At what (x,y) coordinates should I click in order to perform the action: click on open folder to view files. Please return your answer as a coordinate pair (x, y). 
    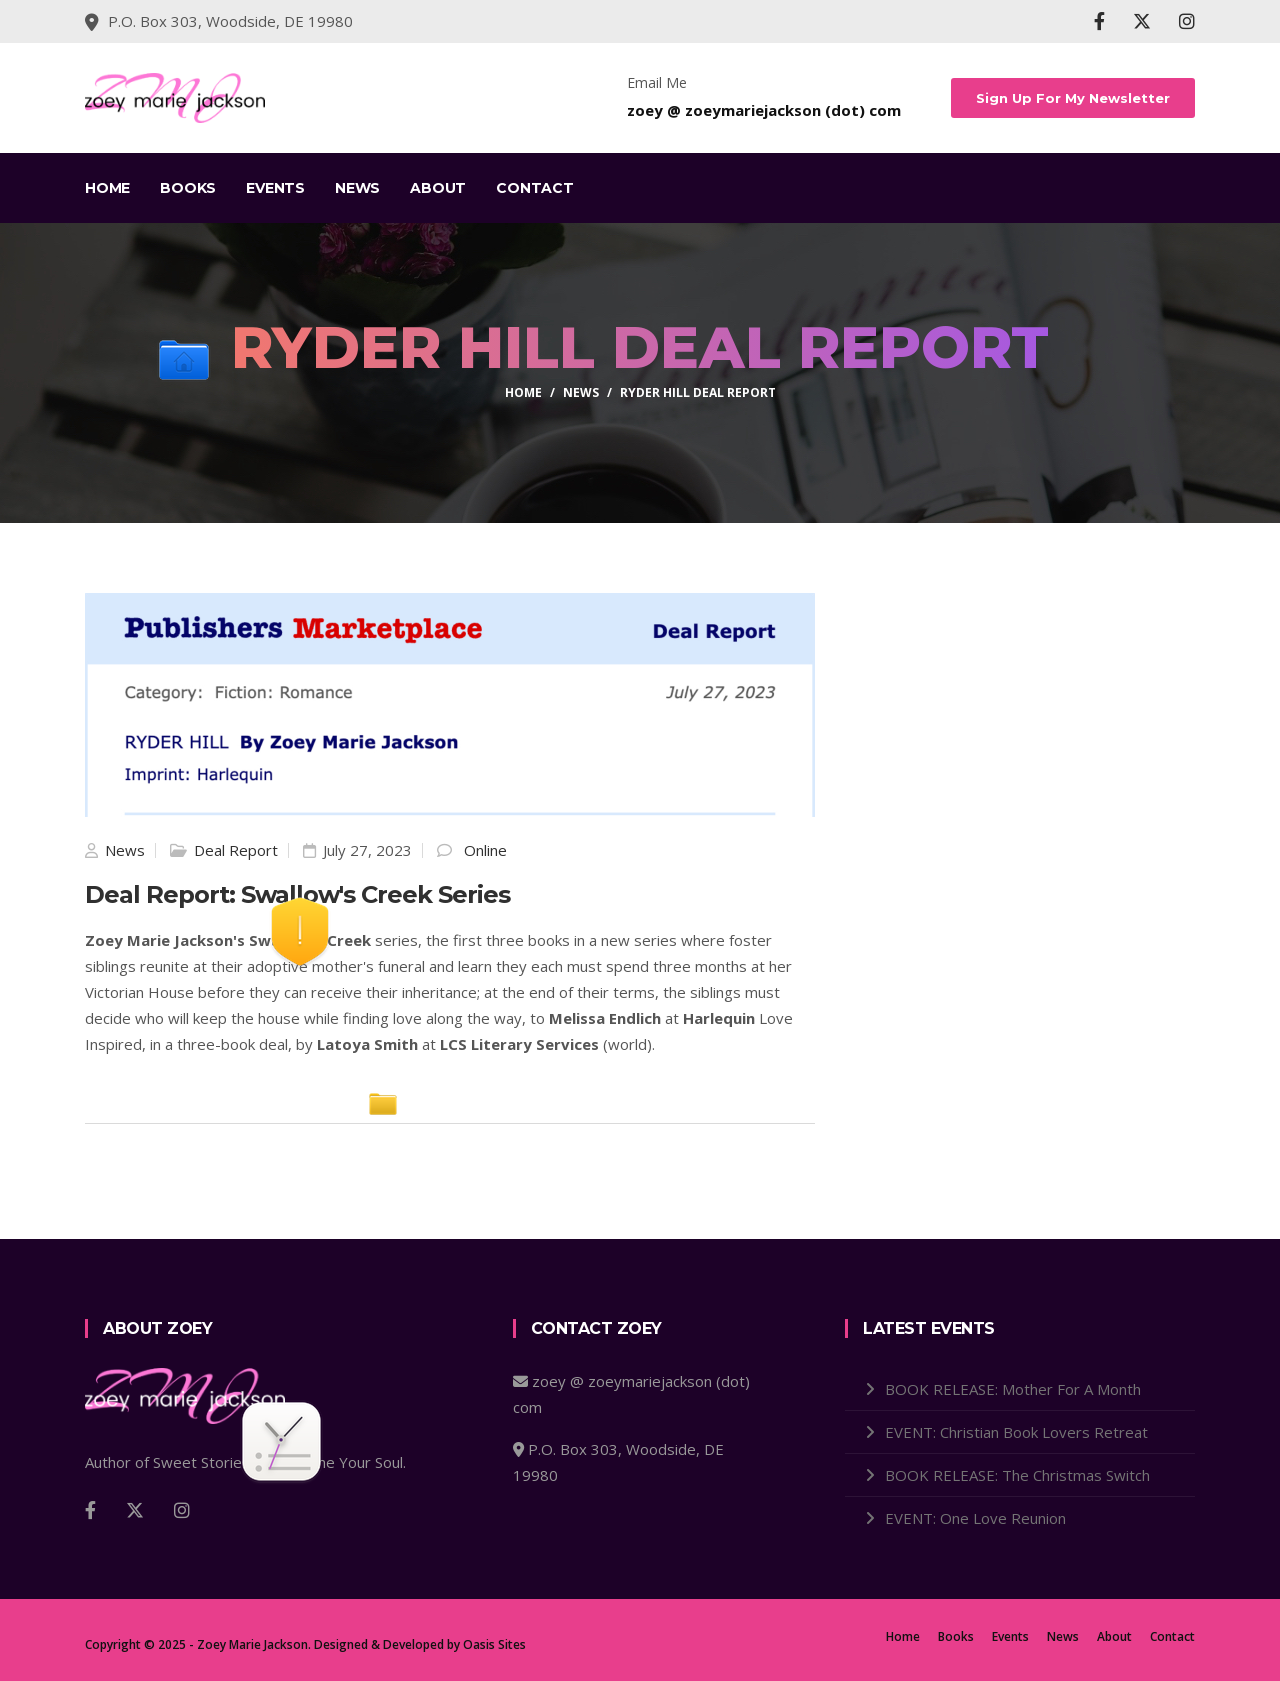
    Looking at the image, I should click on (383, 1104).